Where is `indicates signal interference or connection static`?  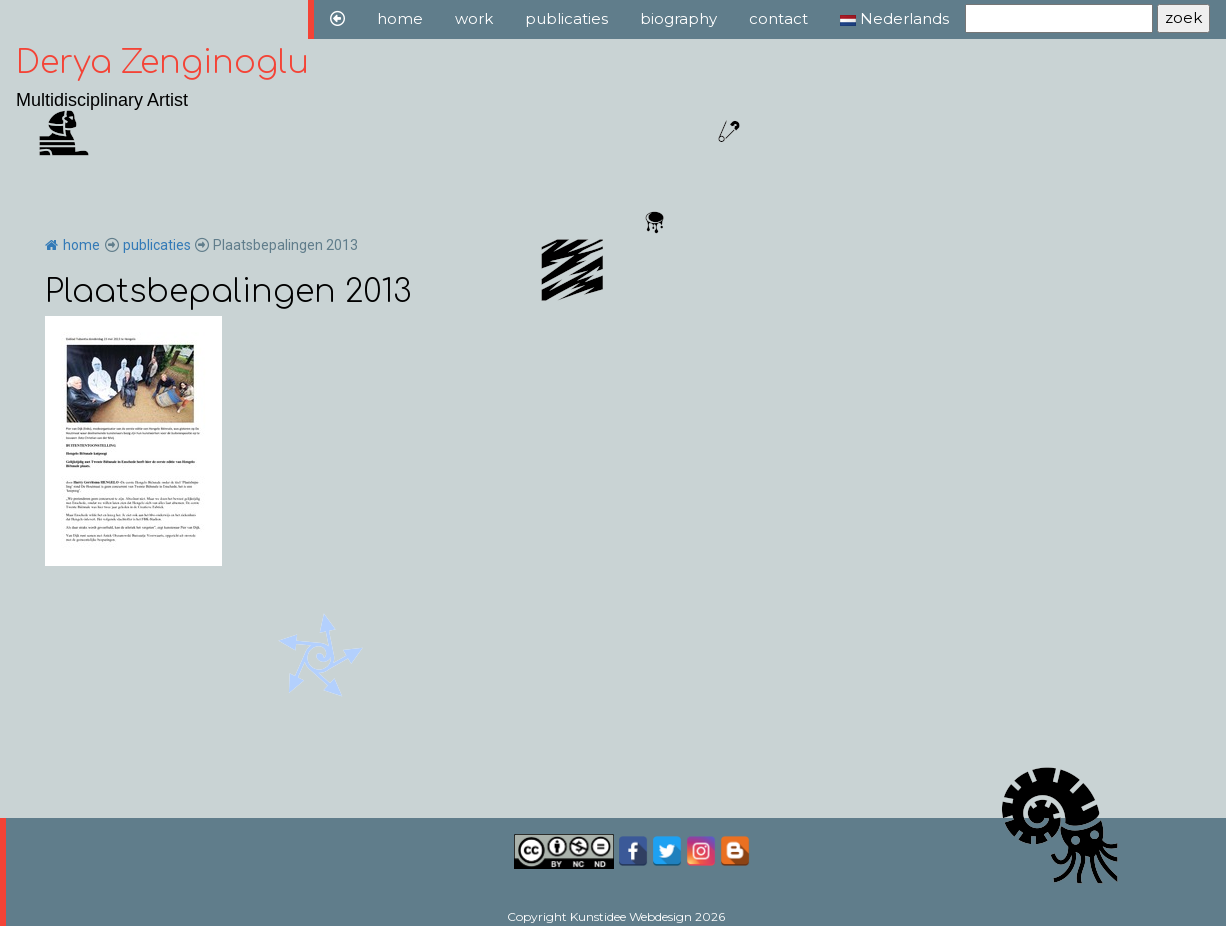 indicates signal interference or connection static is located at coordinates (572, 270).